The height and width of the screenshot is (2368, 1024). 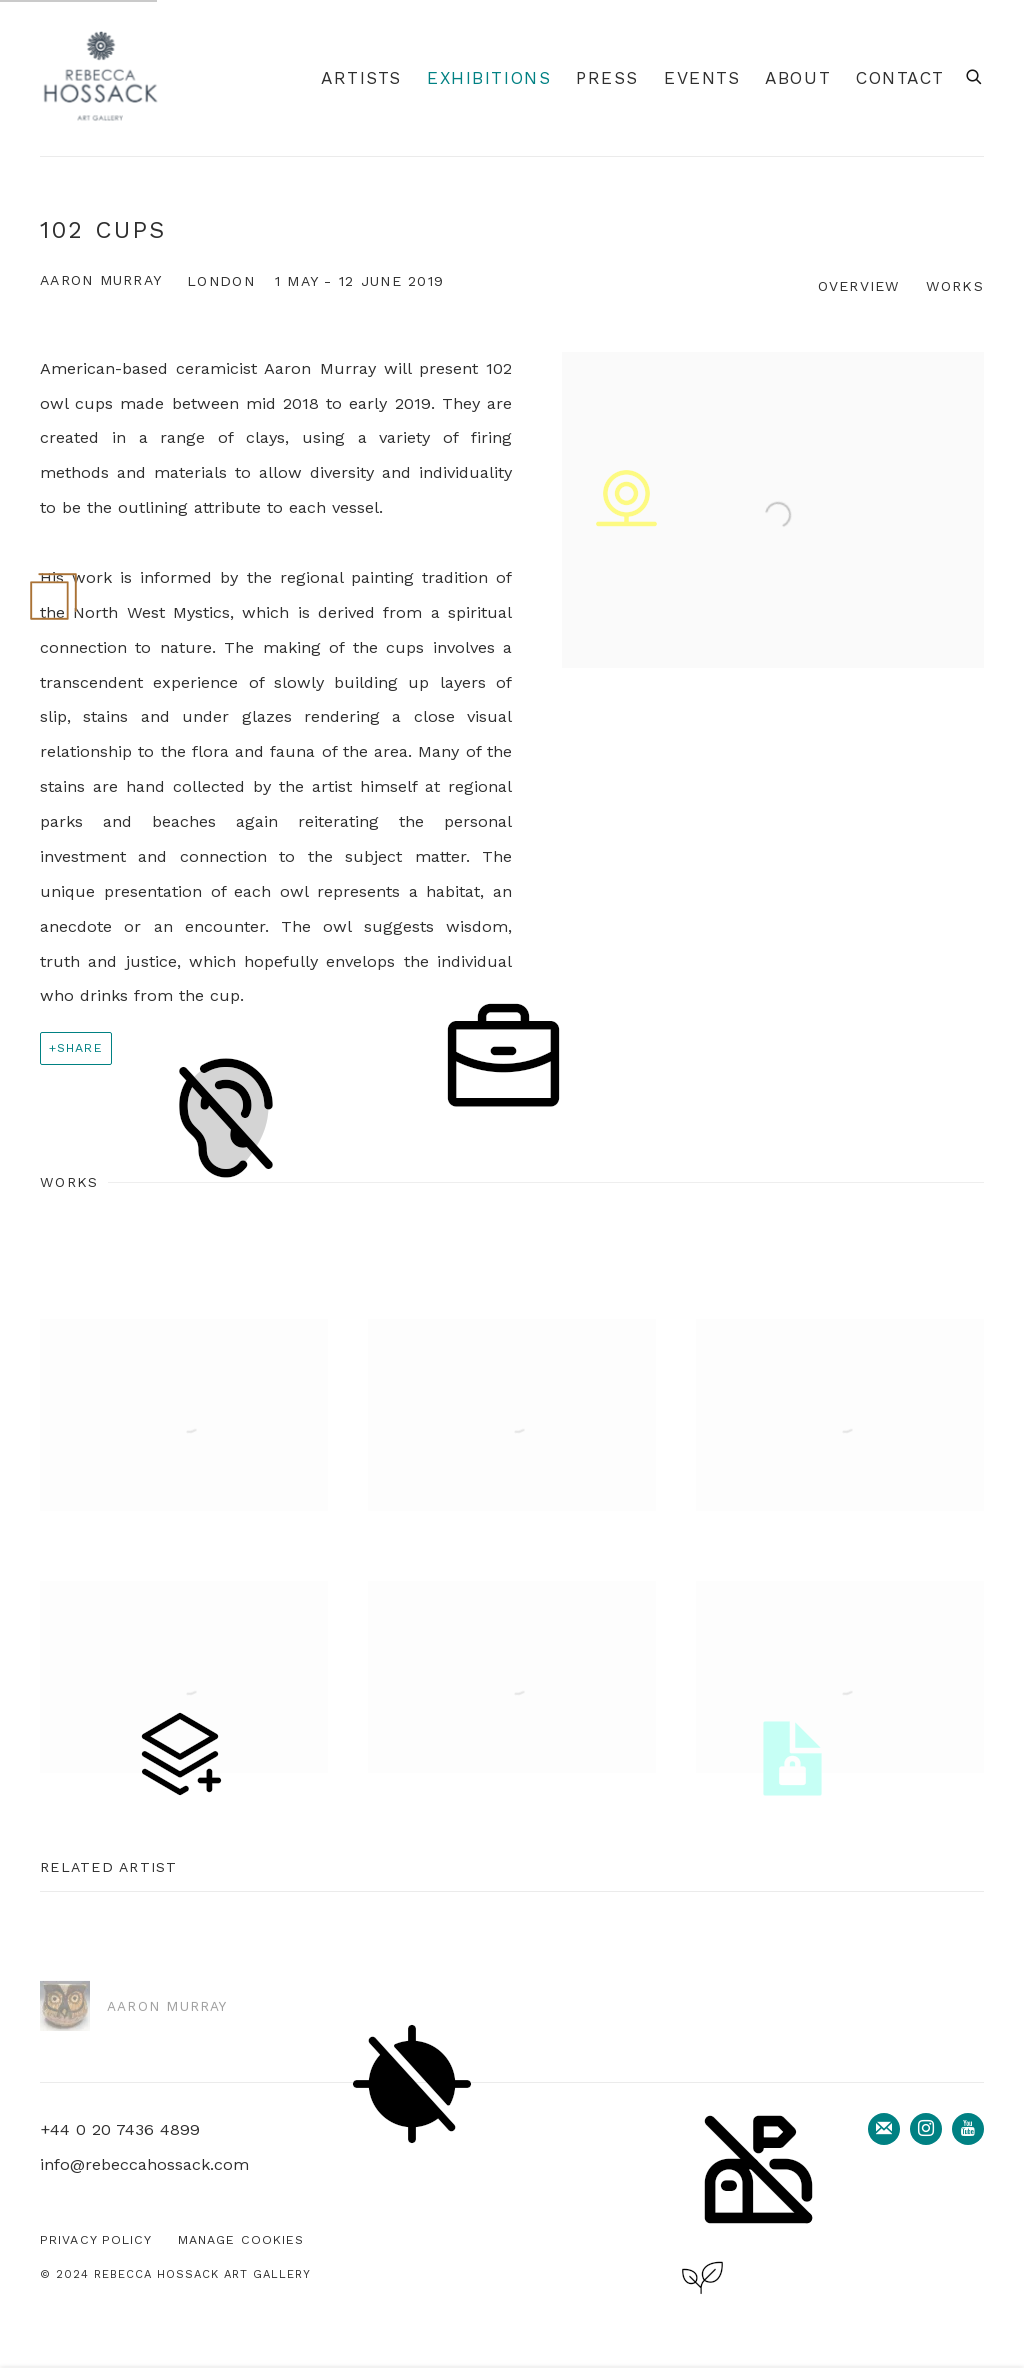 I want to click on copy to clipboard, so click(x=53, y=596).